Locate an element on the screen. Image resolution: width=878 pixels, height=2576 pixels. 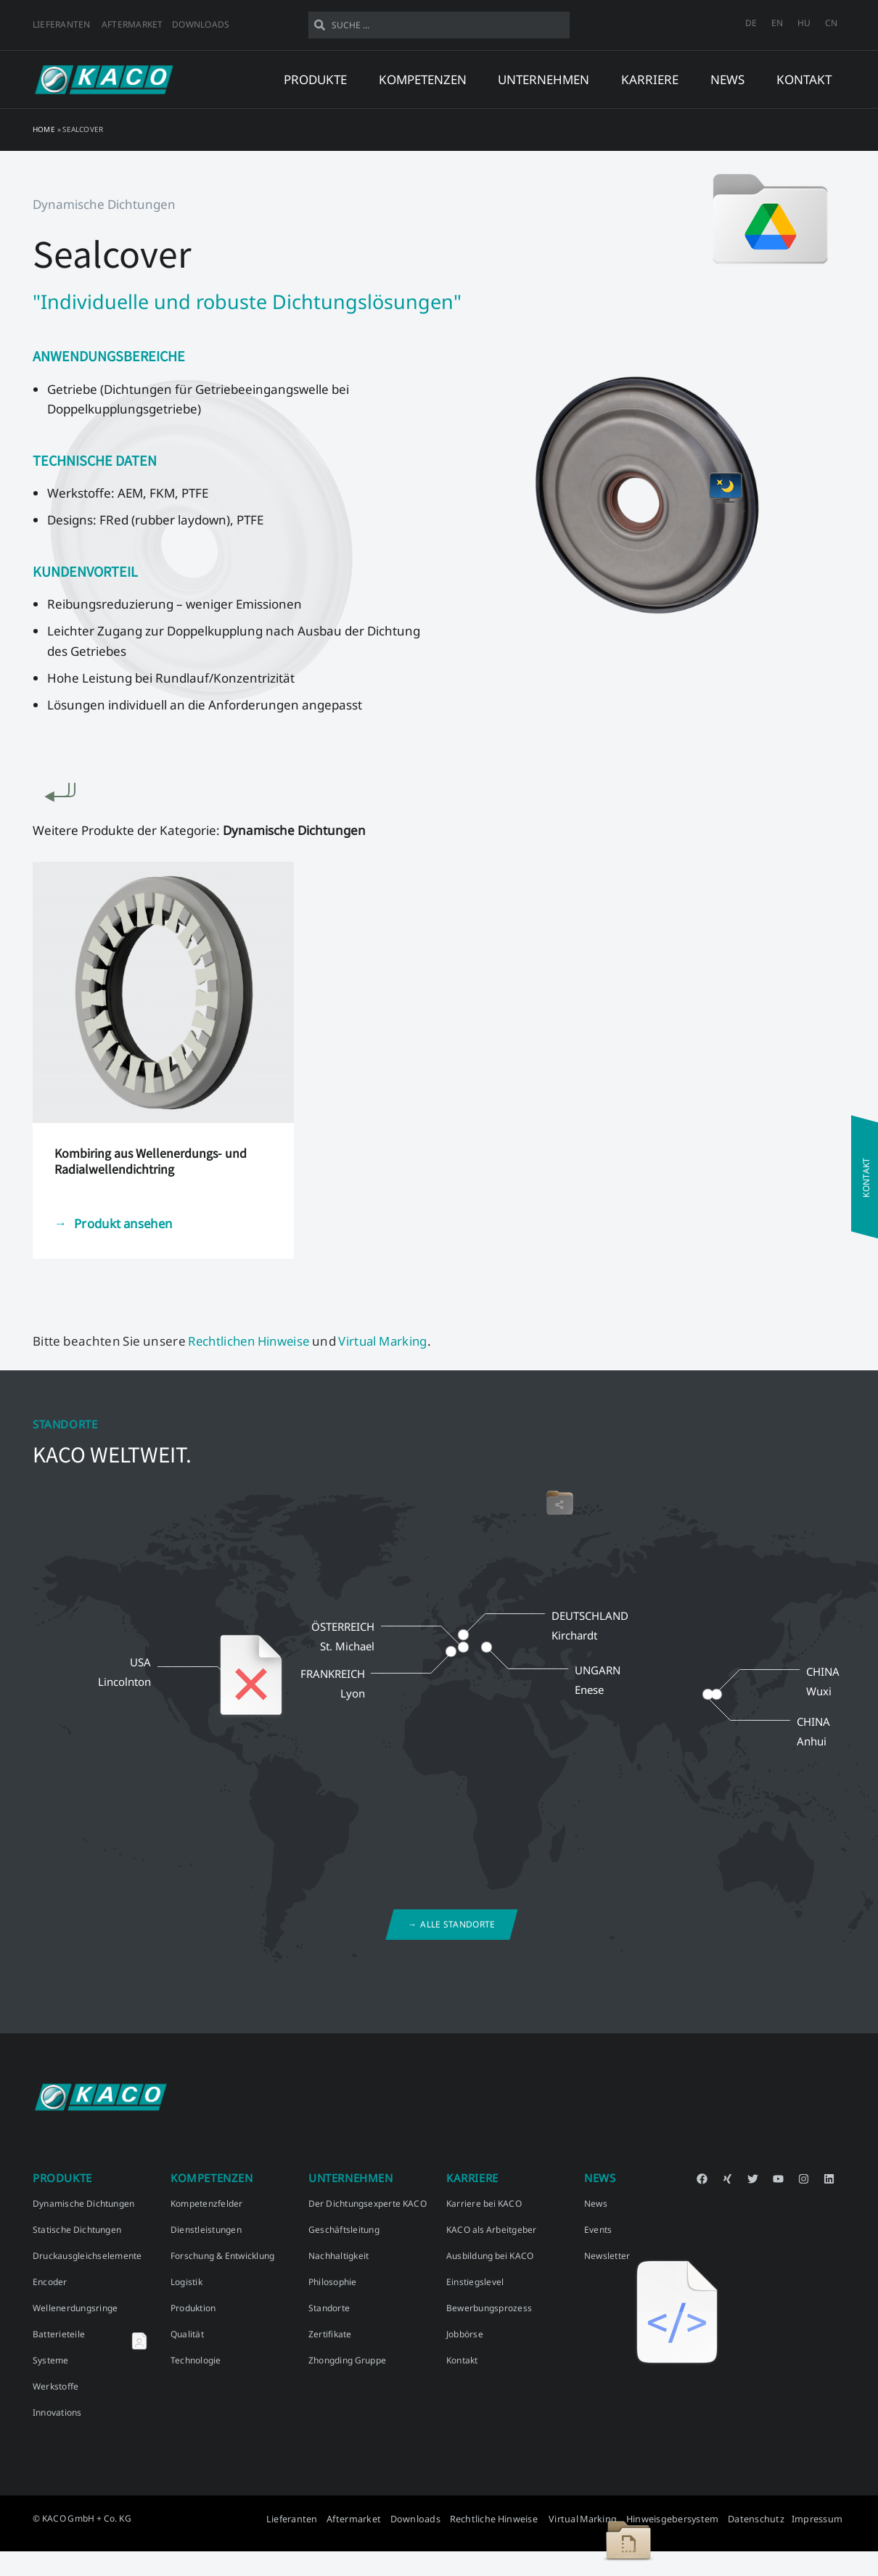
open google drive folder is located at coordinates (770, 222).